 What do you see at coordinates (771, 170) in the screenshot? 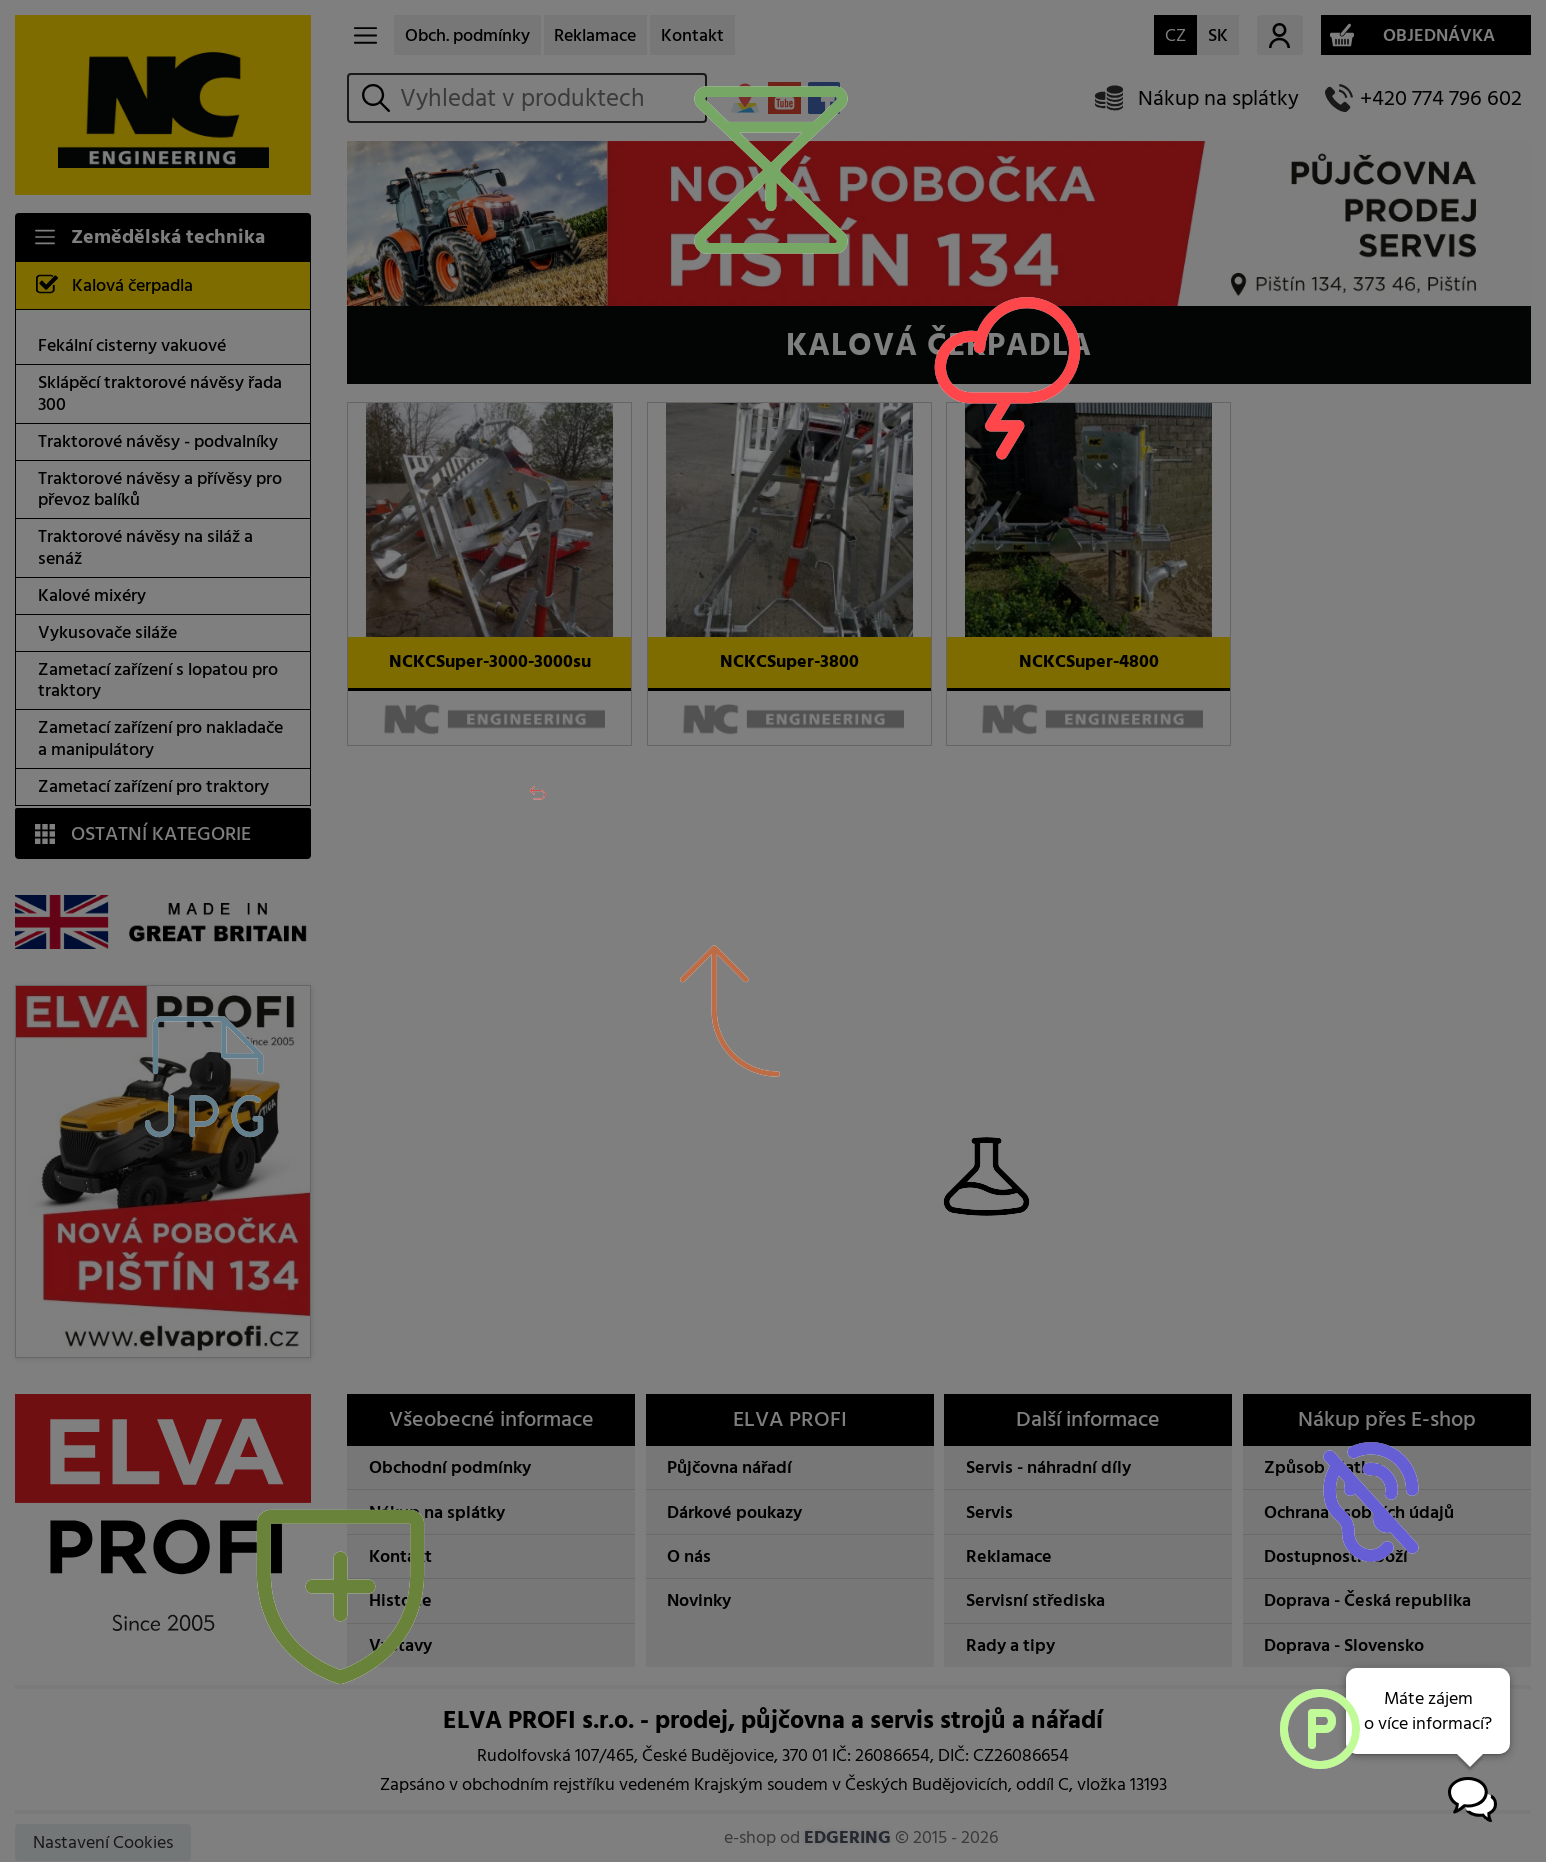
I see `indicates a process is in progress` at bounding box center [771, 170].